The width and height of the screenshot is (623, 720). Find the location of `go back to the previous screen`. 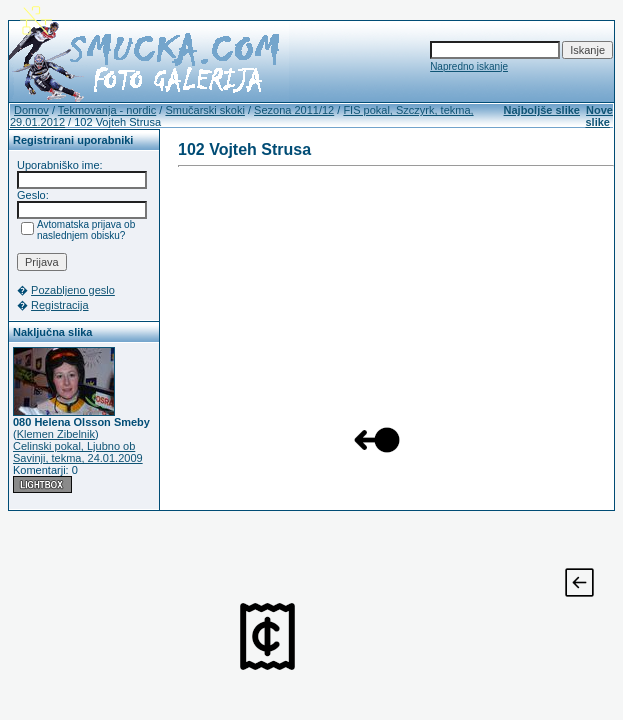

go back to the previous screen is located at coordinates (579, 582).